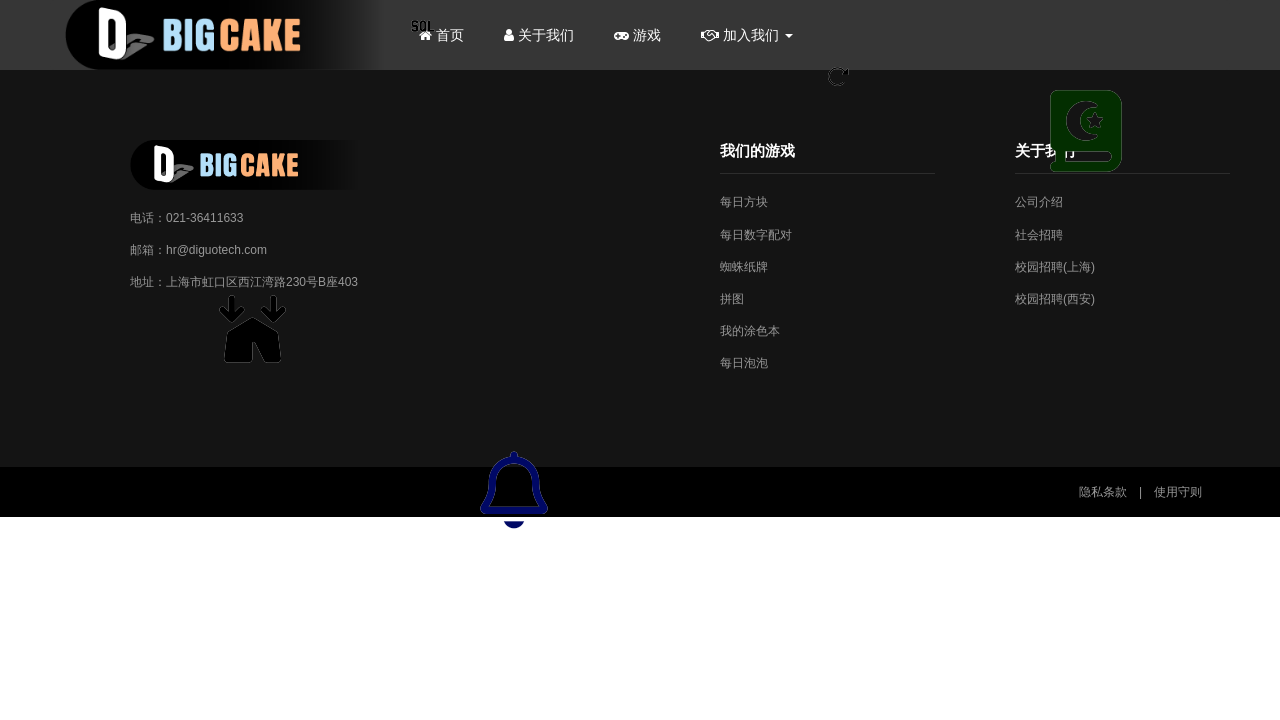  I want to click on access SQL database or query tools, so click(423, 26).